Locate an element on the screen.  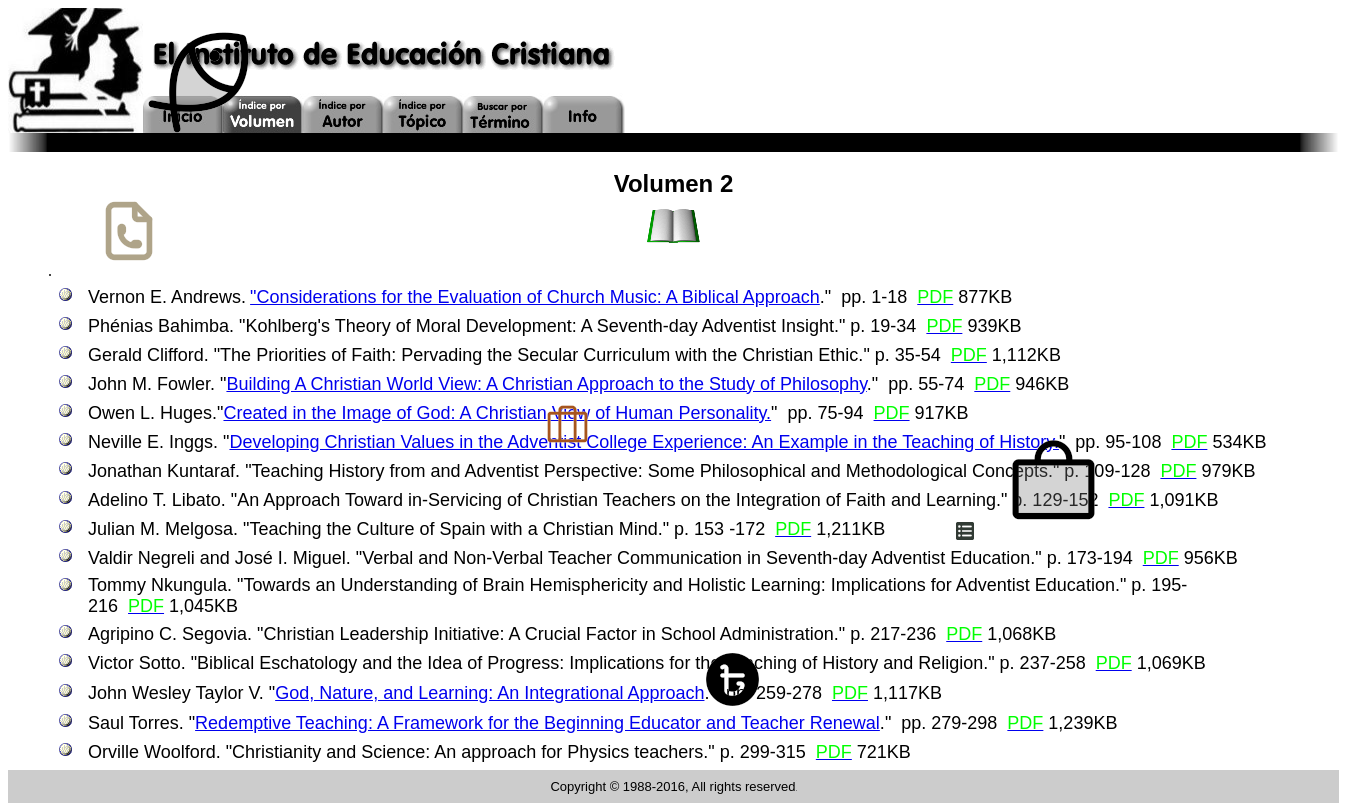
browse seafood or fish-related content is located at coordinates (202, 79).